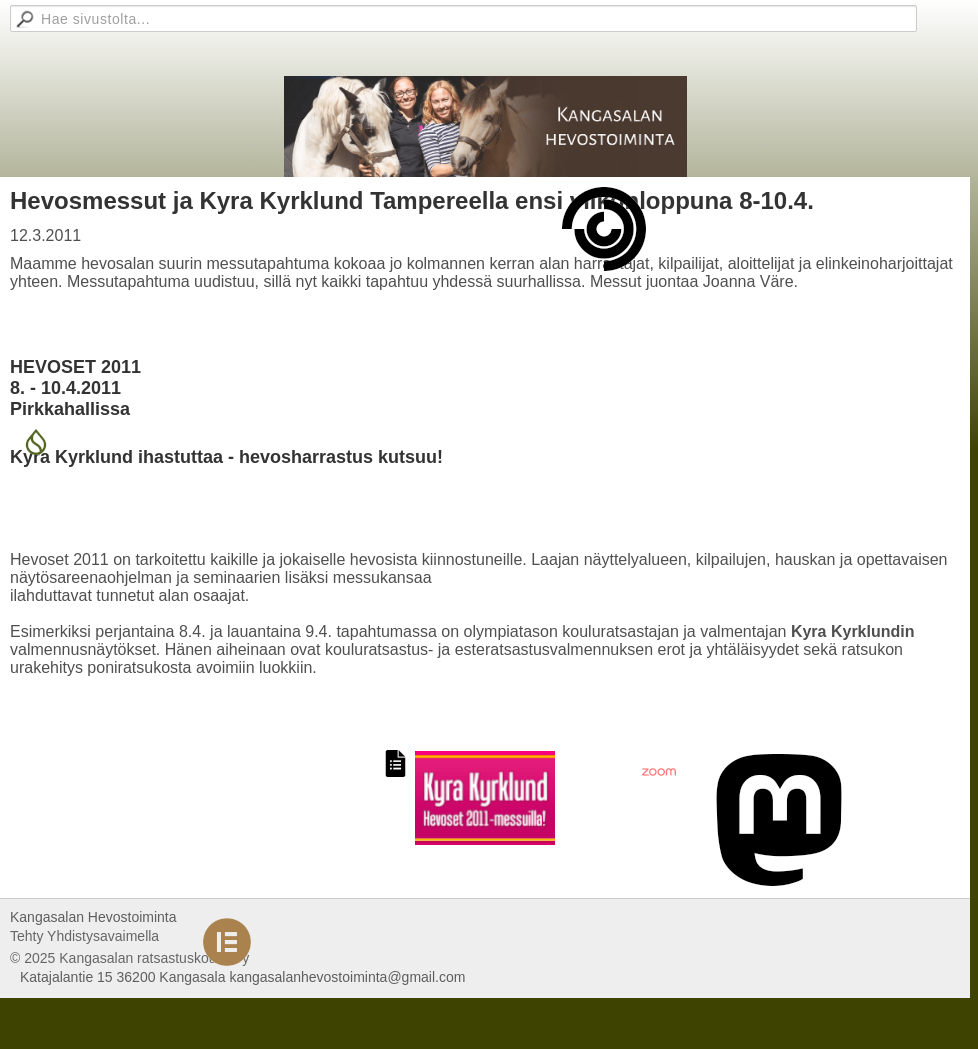 This screenshot has height=1049, width=978. I want to click on Sui blockchain logo, so click(36, 442).